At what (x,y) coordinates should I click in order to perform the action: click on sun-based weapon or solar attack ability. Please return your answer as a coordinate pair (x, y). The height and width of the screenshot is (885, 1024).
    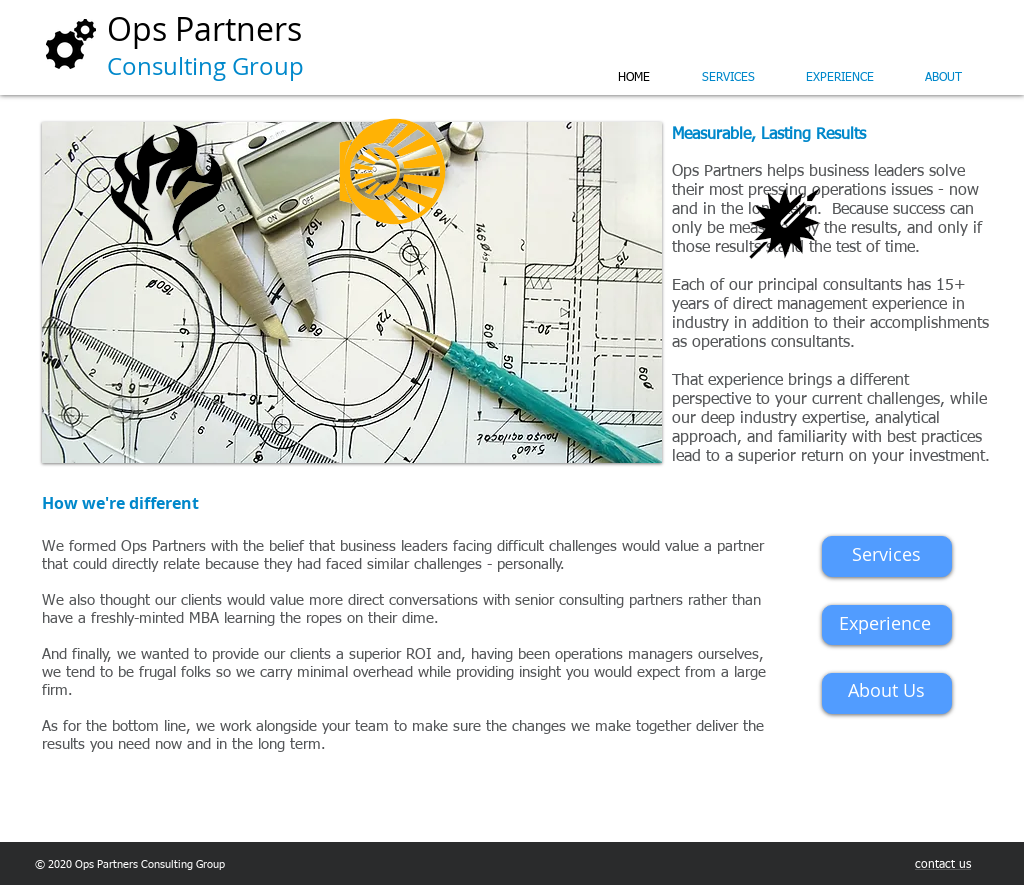
    Looking at the image, I should click on (785, 223).